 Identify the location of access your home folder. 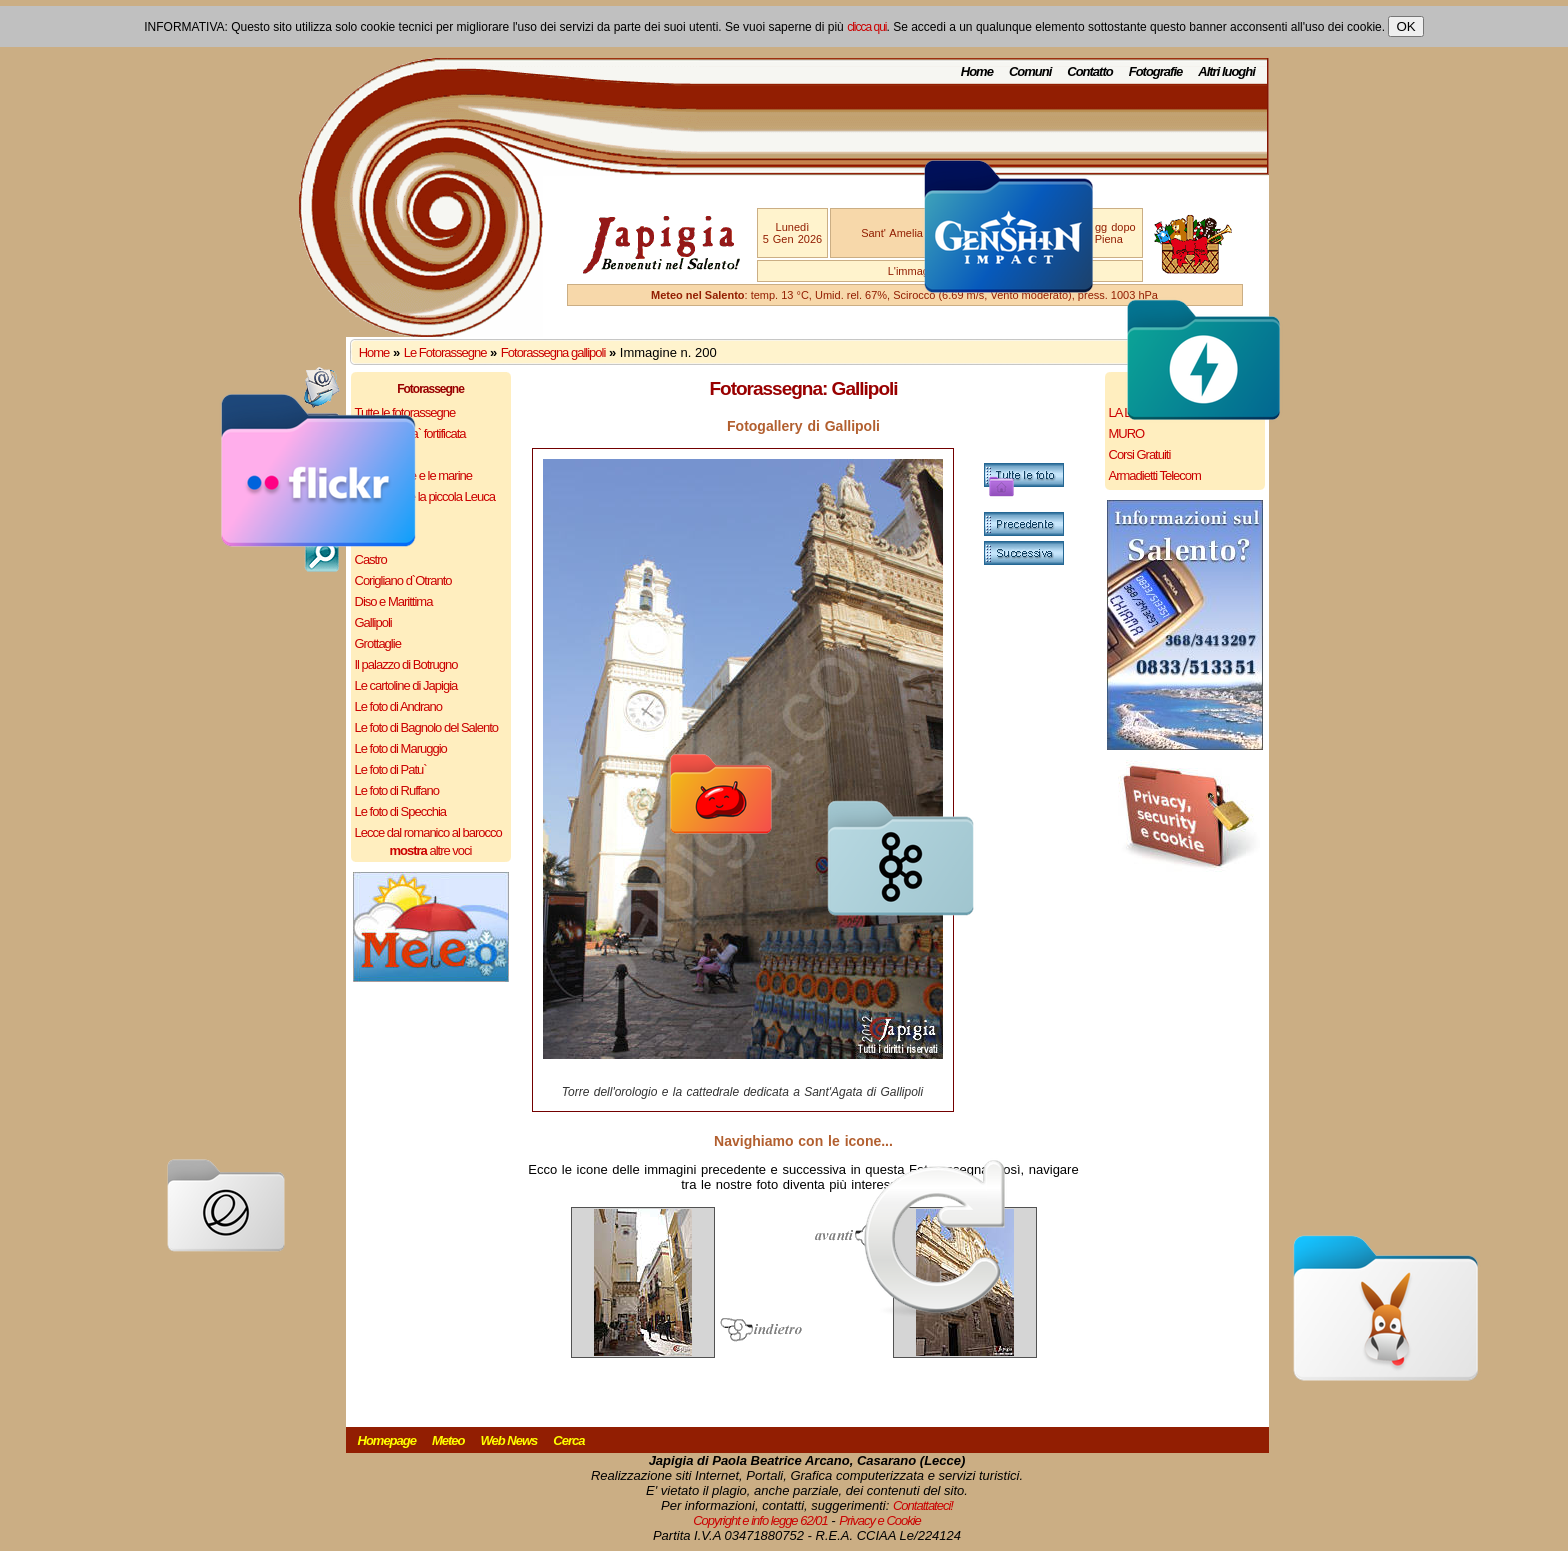
(1001, 486).